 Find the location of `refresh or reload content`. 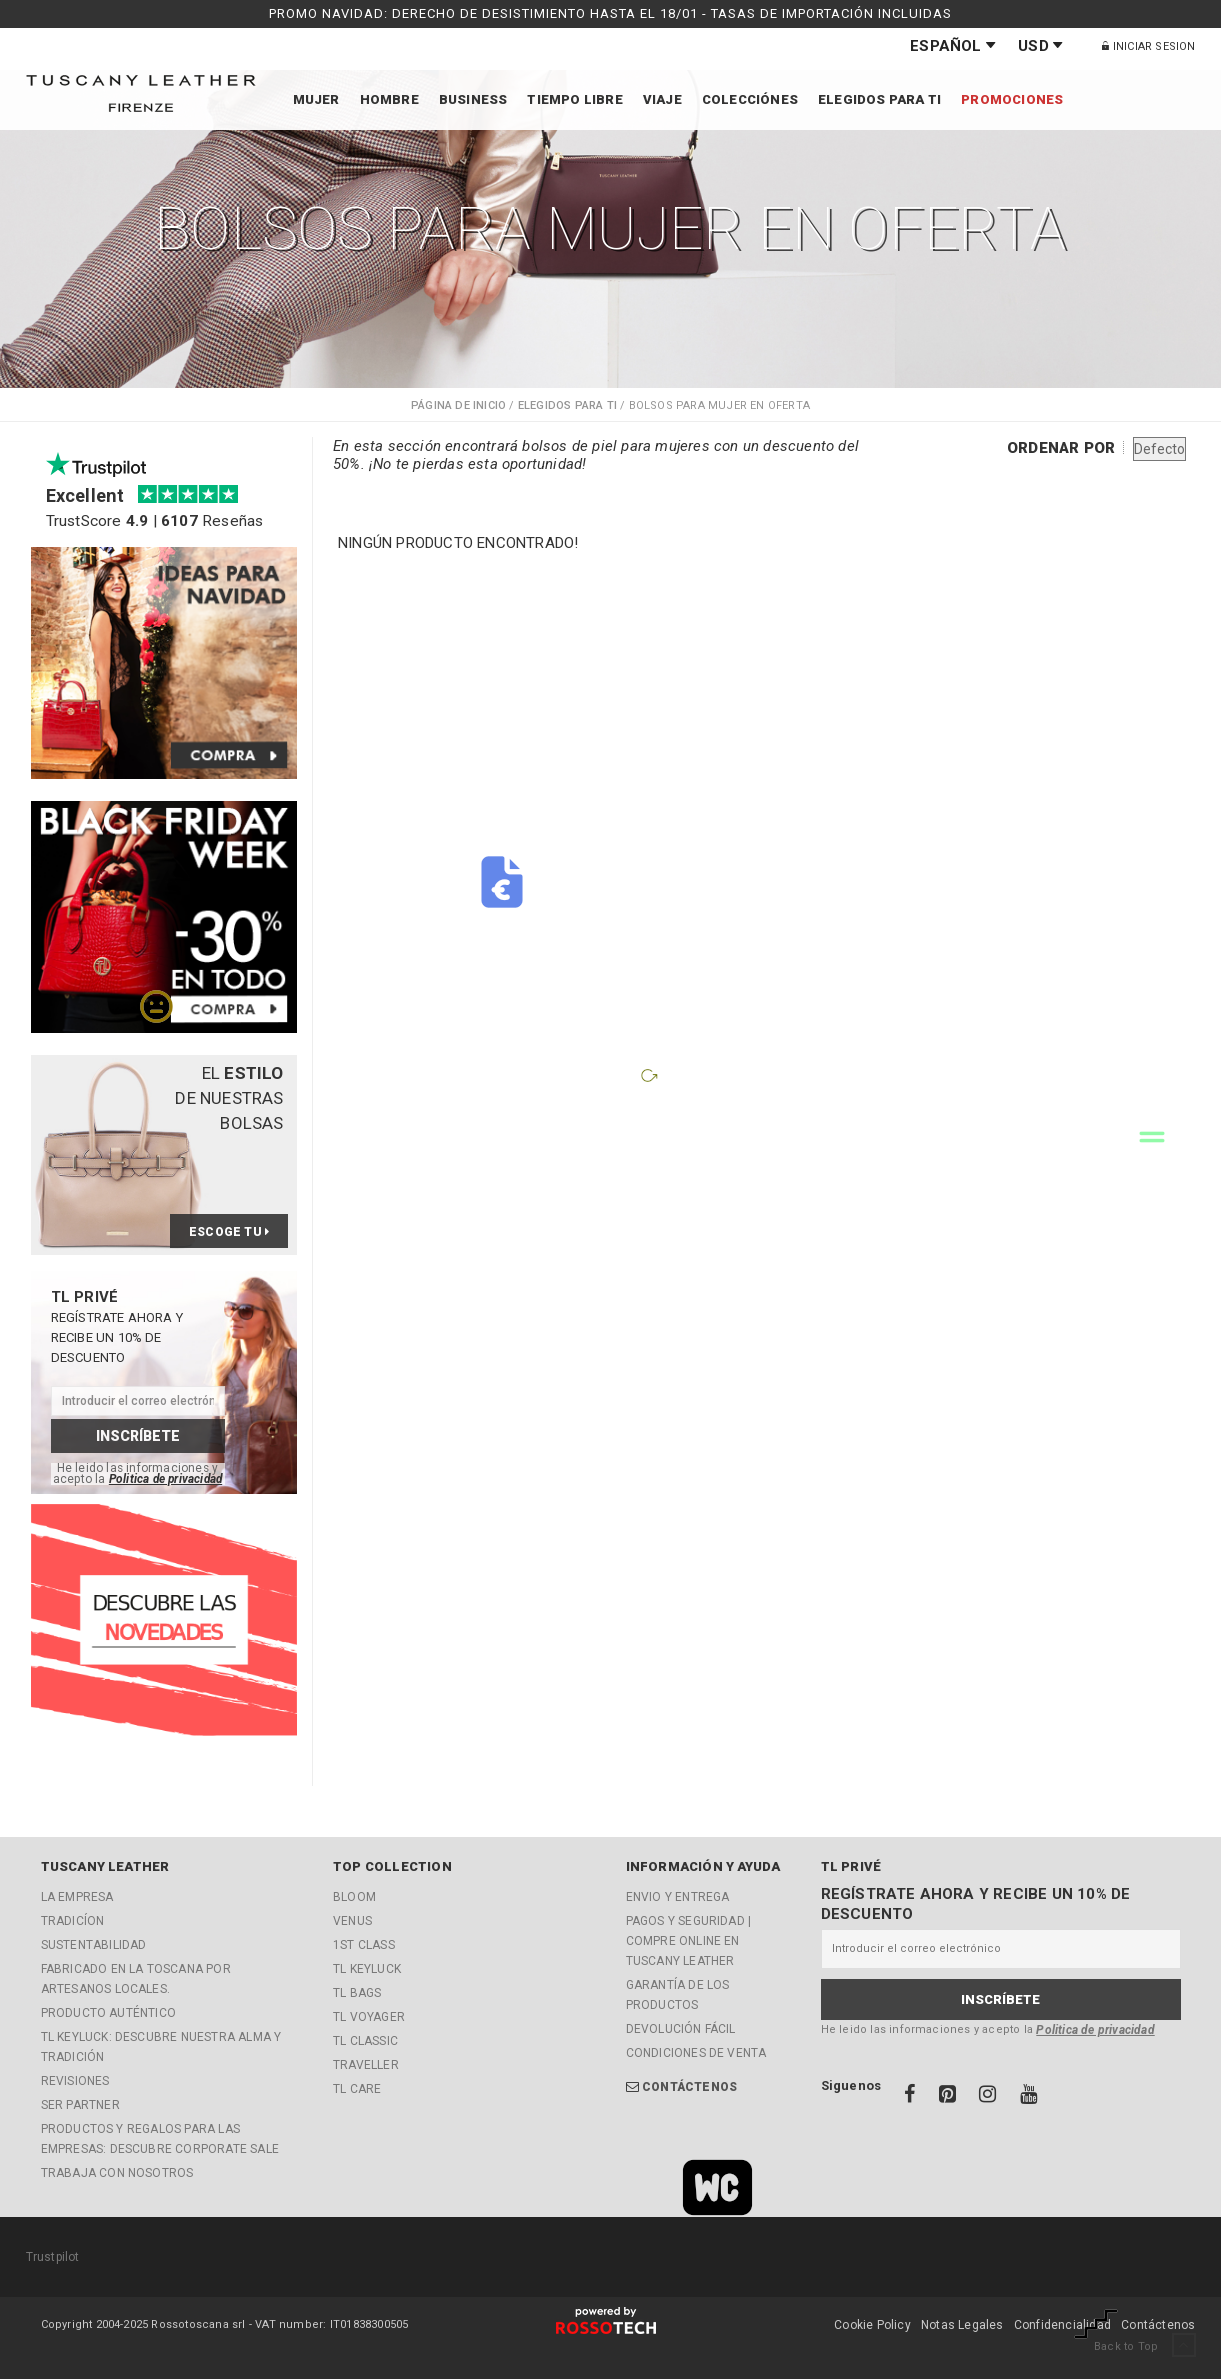

refresh or reload content is located at coordinates (649, 1075).